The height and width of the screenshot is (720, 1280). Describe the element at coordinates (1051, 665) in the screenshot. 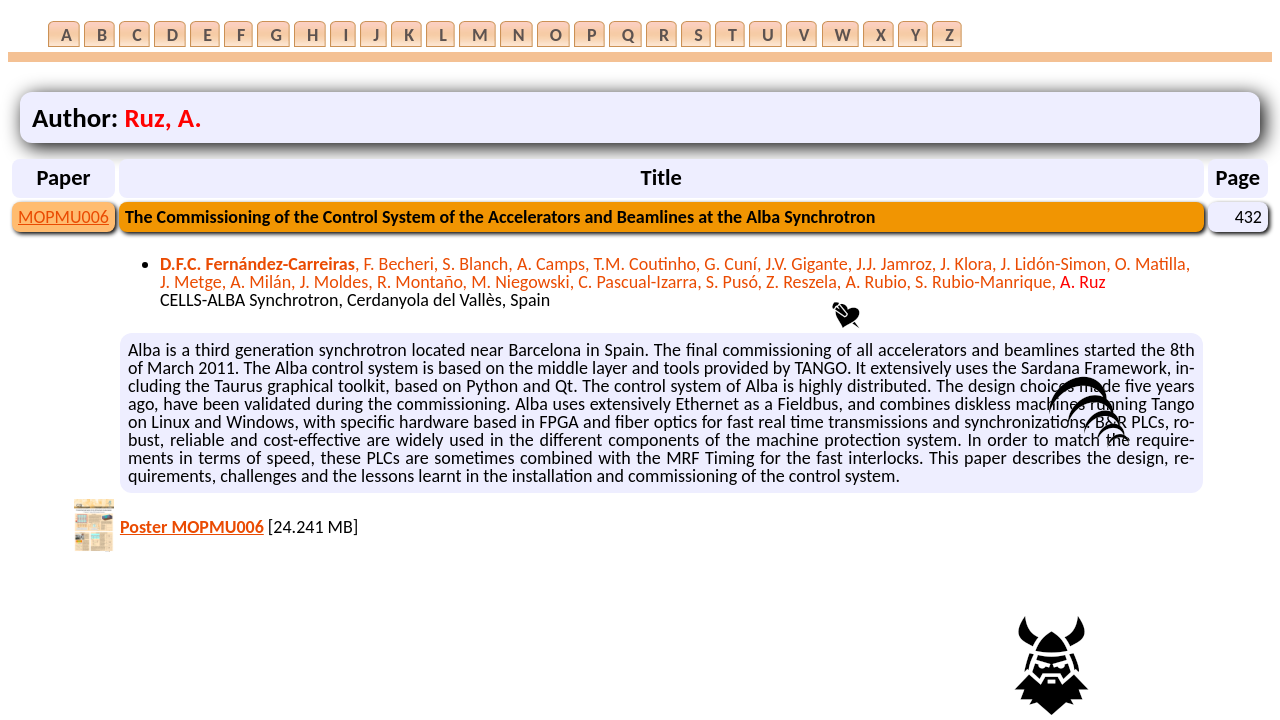

I see `select dwarf character class` at that location.